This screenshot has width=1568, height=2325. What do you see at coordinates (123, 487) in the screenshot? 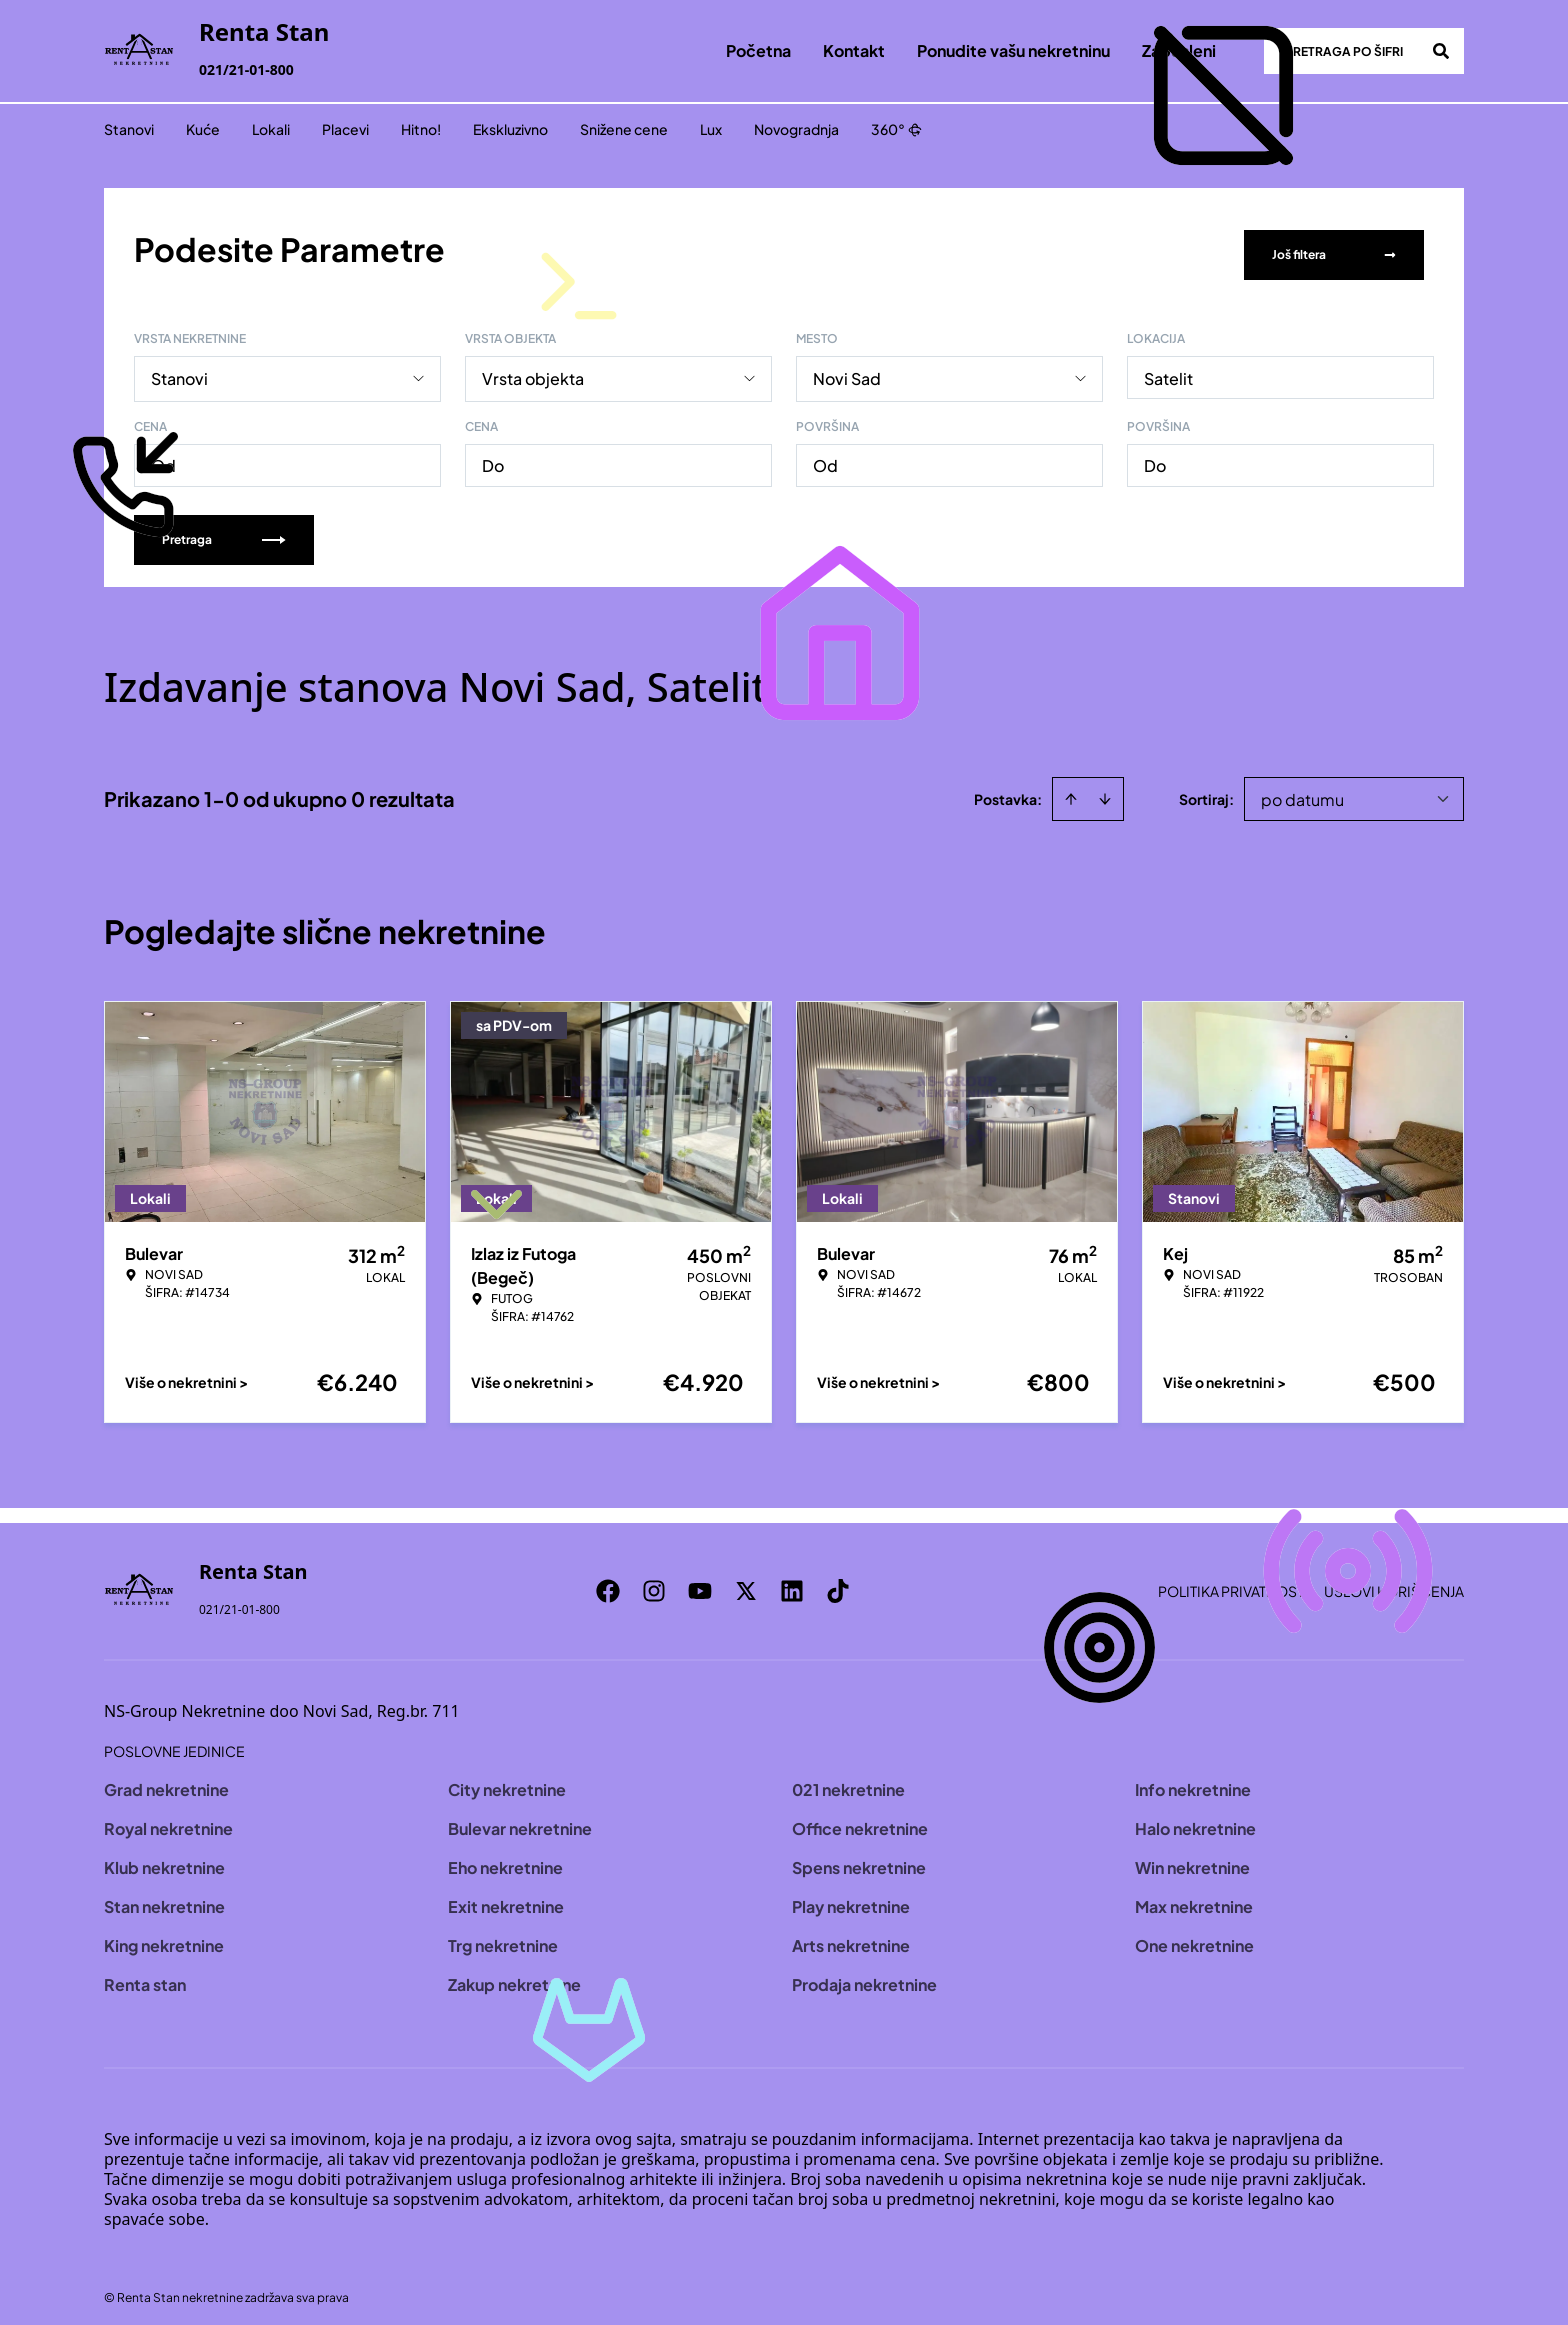
I see `incoming call indicator` at bounding box center [123, 487].